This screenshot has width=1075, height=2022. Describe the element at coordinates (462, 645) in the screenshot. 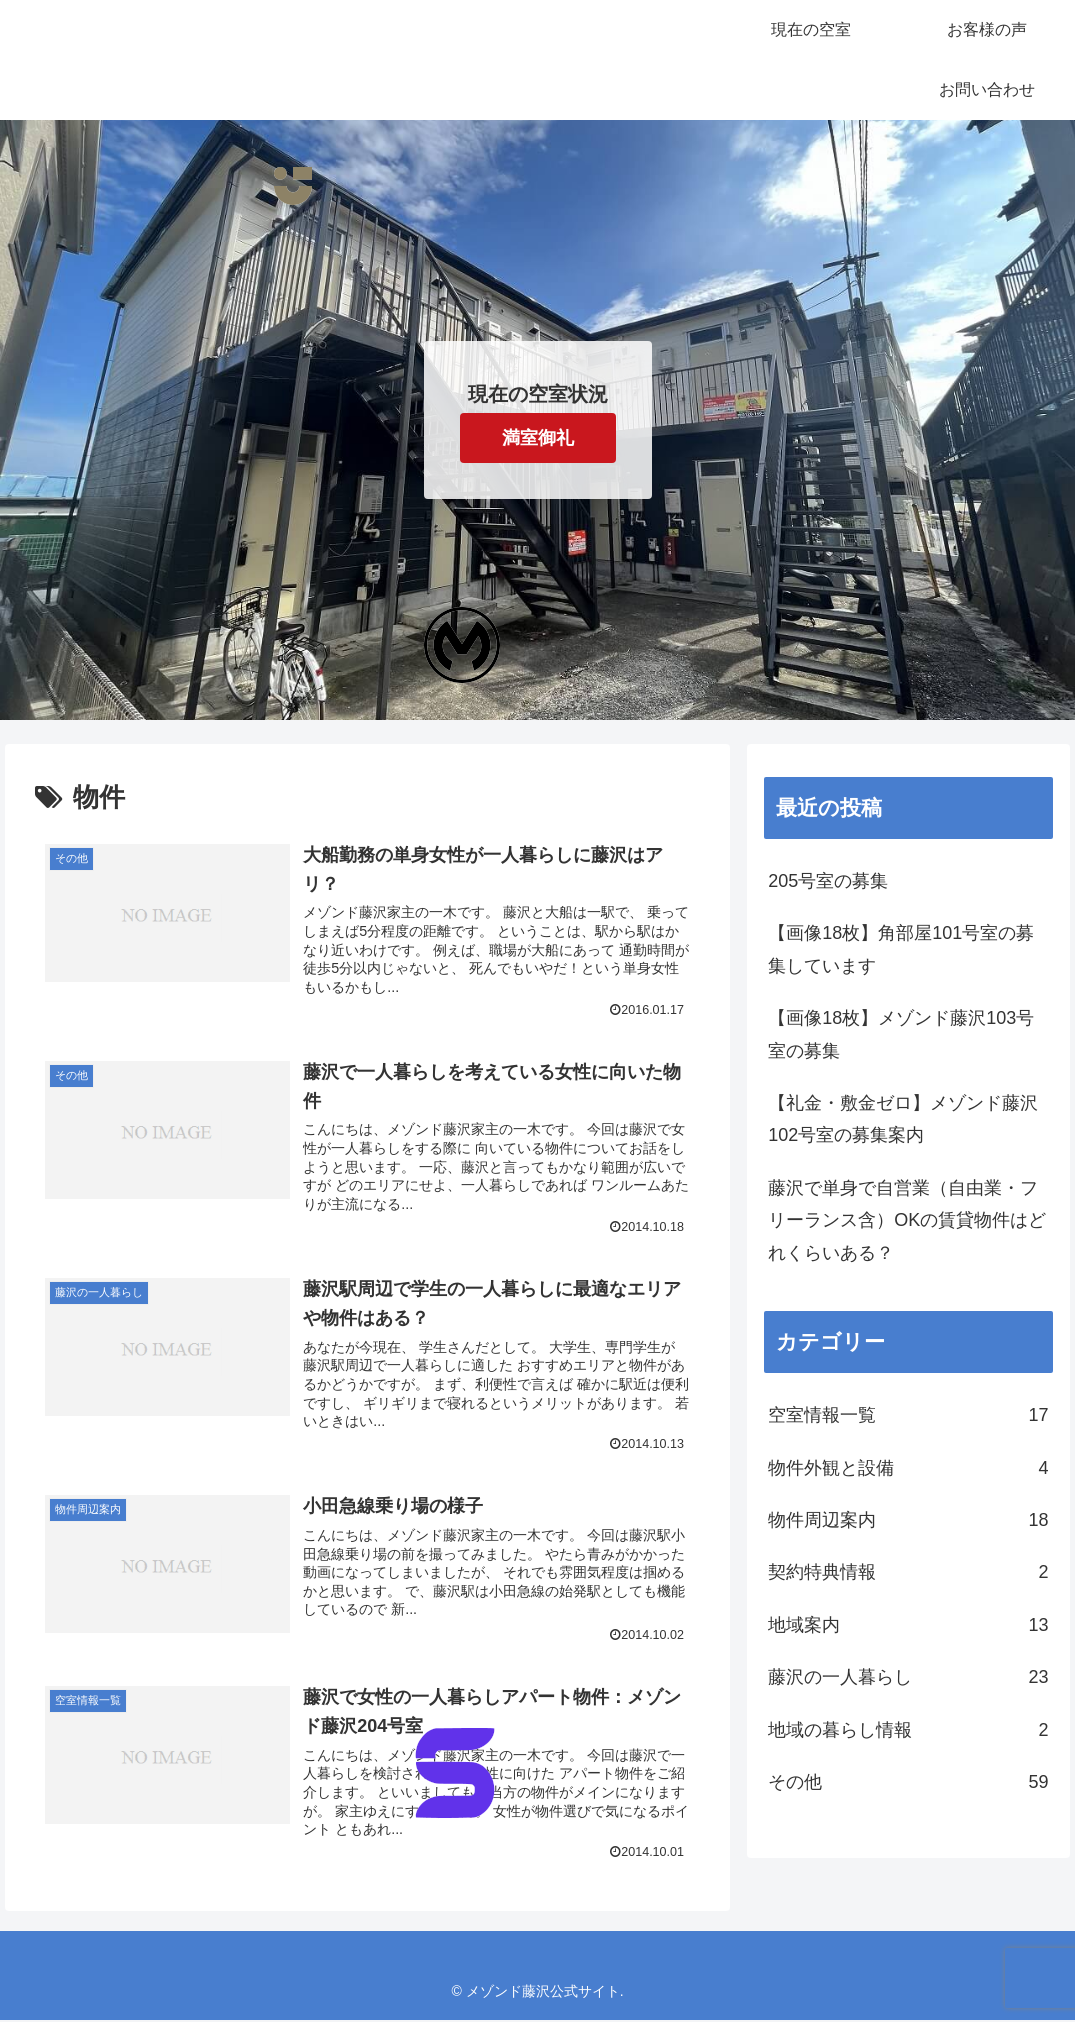

I see `mulesoft logo` at that location.